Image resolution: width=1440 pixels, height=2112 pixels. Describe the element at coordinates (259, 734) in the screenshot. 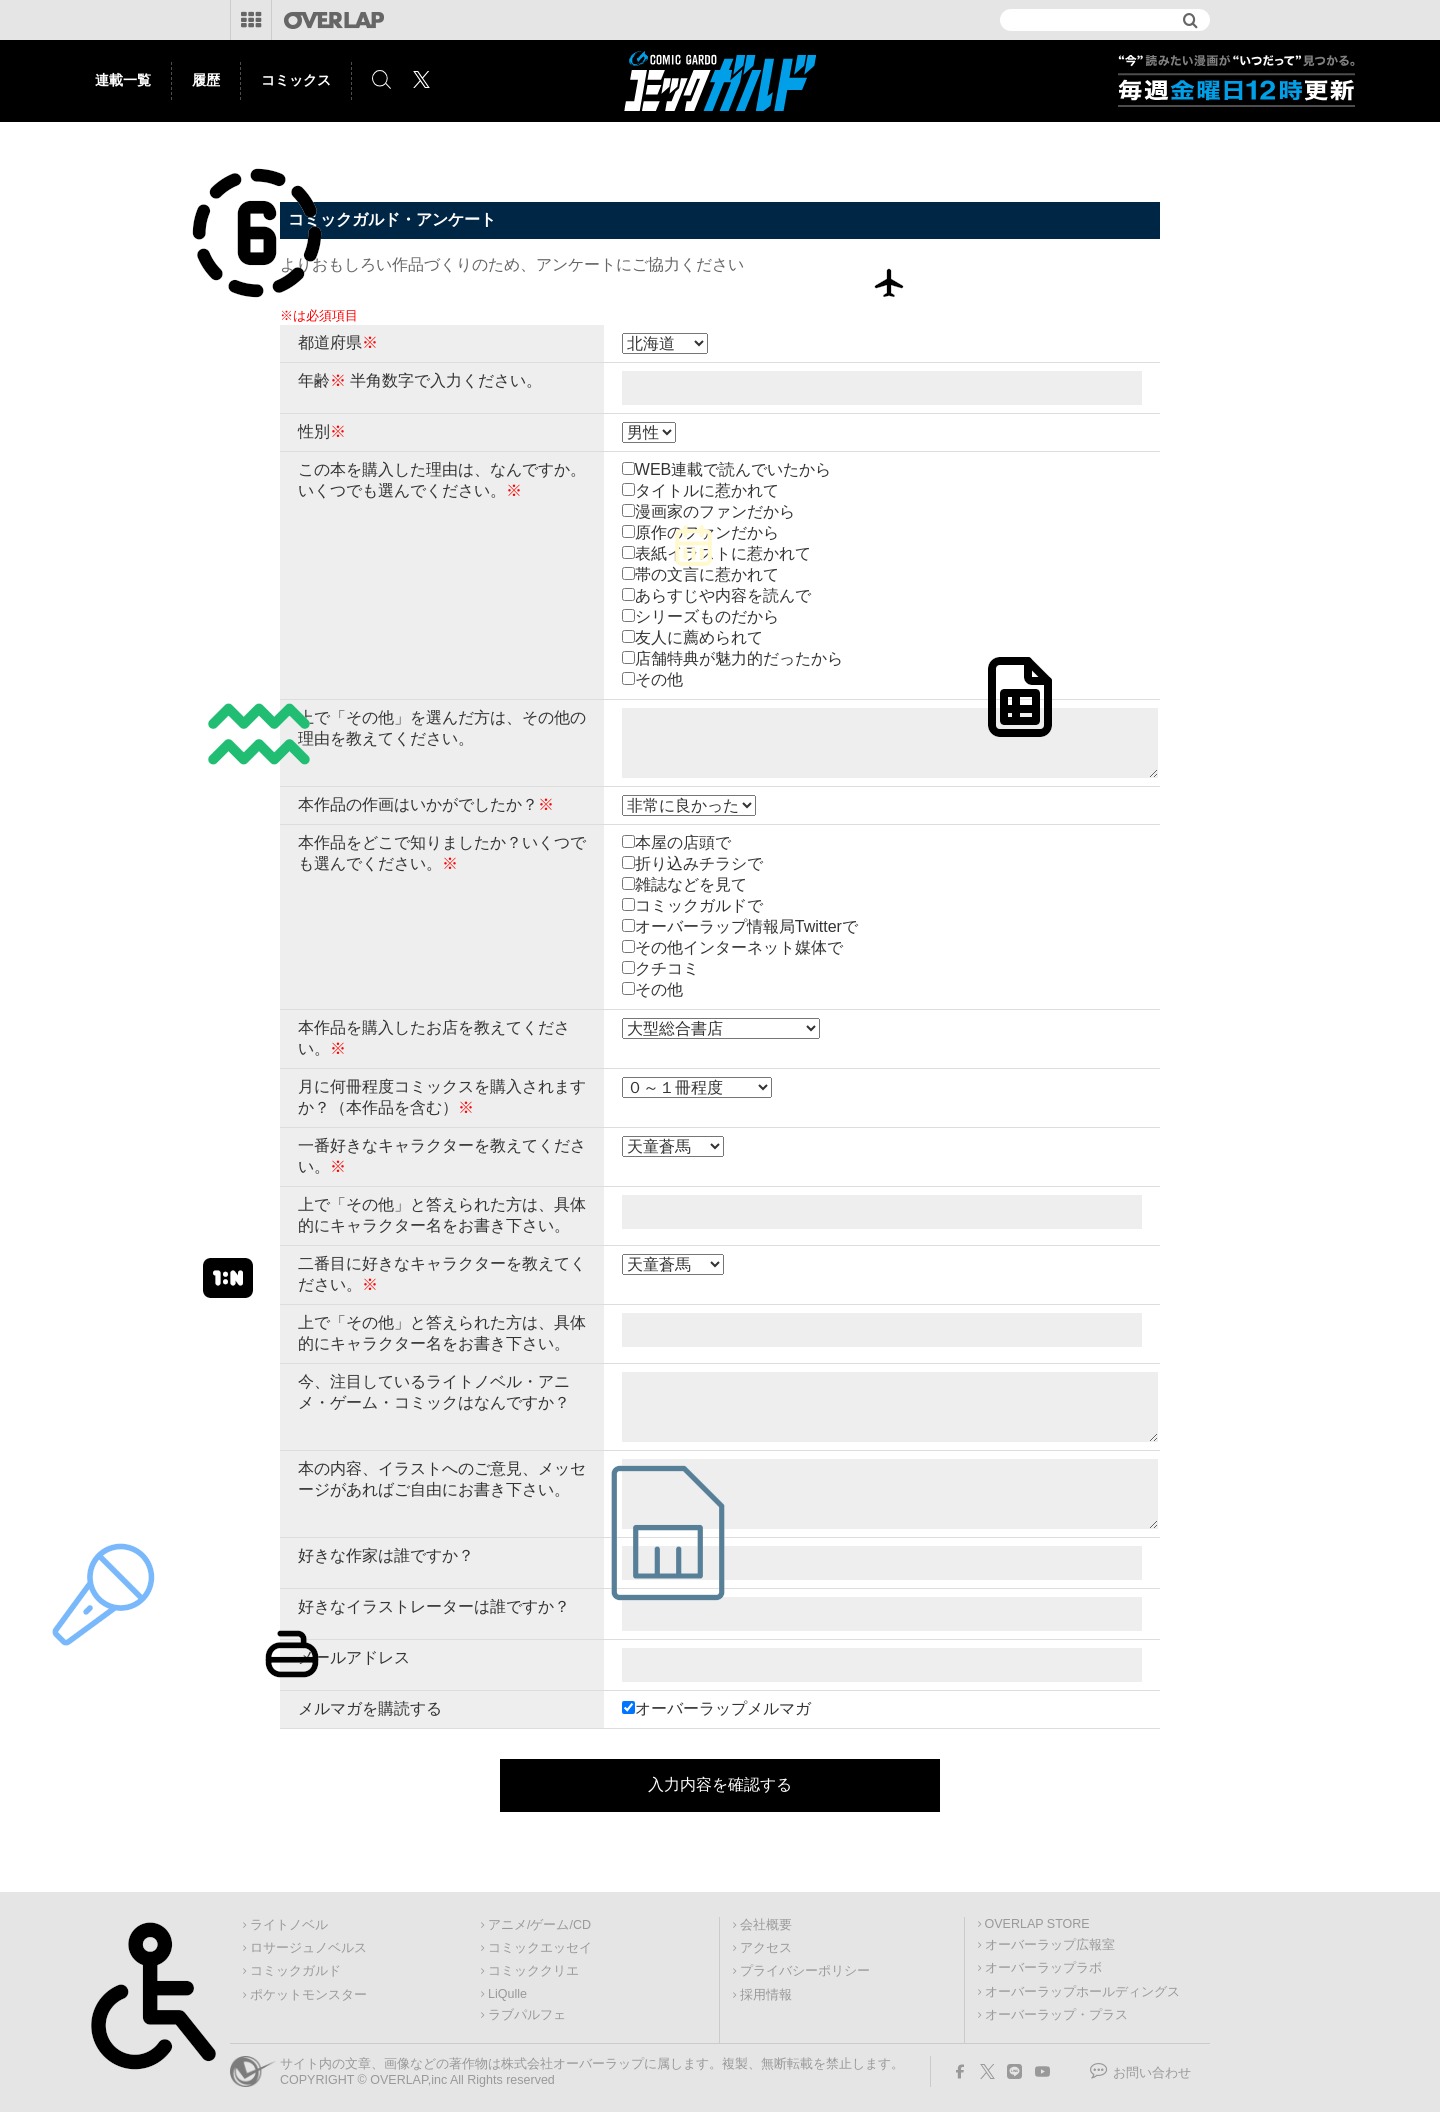

I see `indicates aquarius zodiac sign` at that location.